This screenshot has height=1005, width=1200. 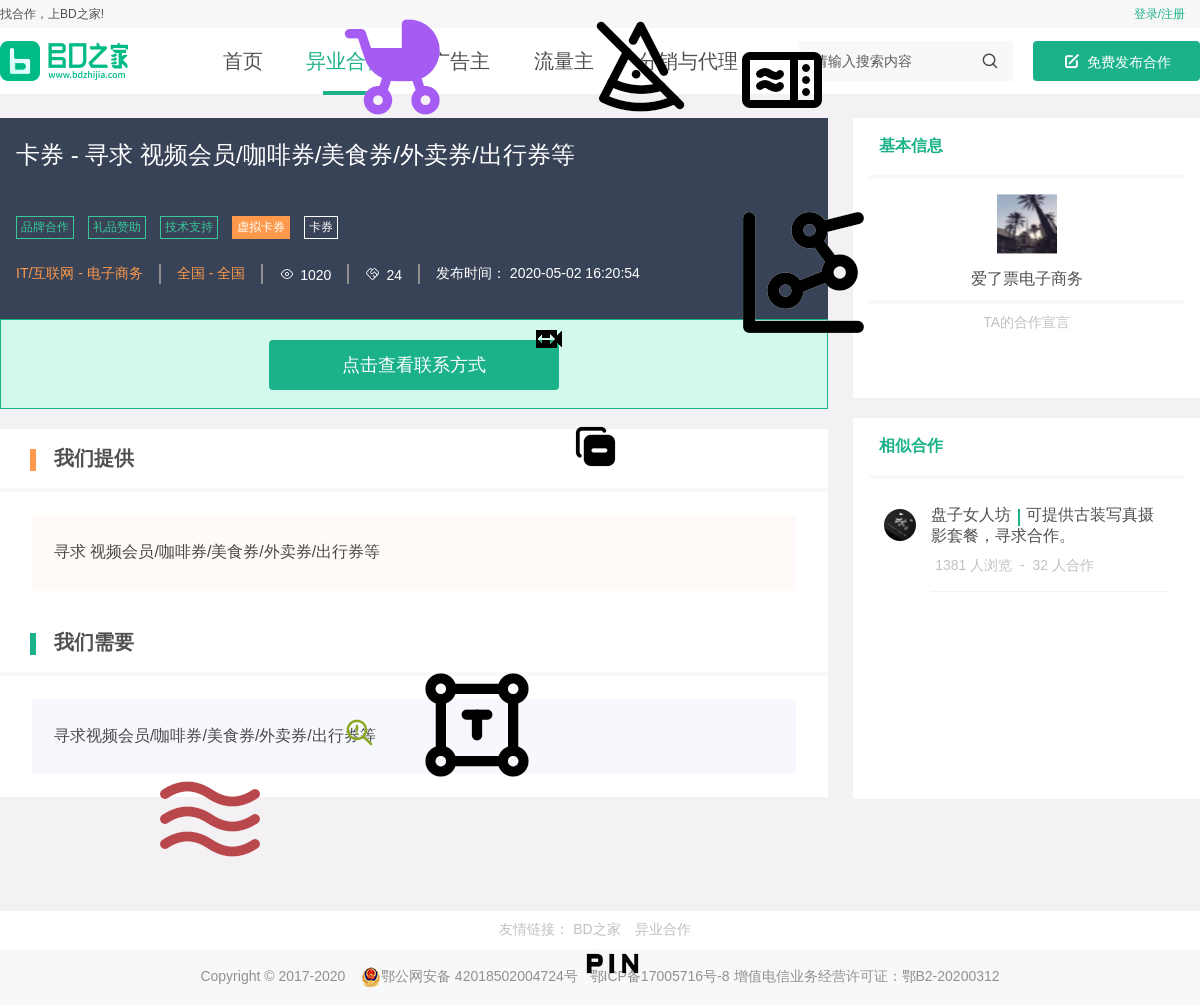 I want to click on remove an item from clipboard, so click(x=595, y=446).